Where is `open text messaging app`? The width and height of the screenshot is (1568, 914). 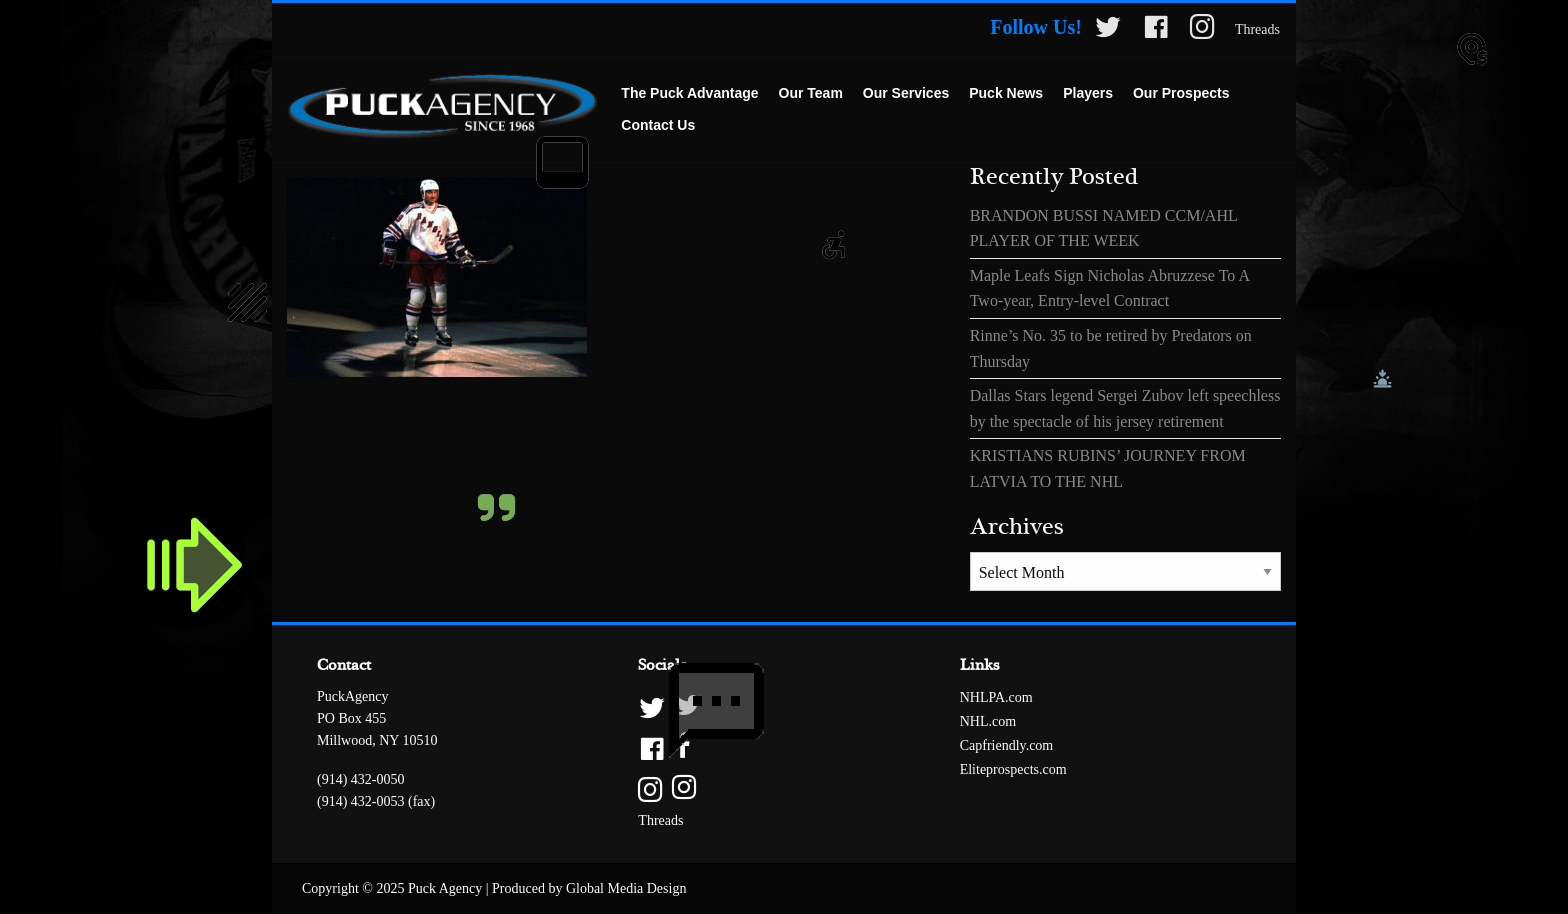
open text messaging app is located at coordinates (716, 710).